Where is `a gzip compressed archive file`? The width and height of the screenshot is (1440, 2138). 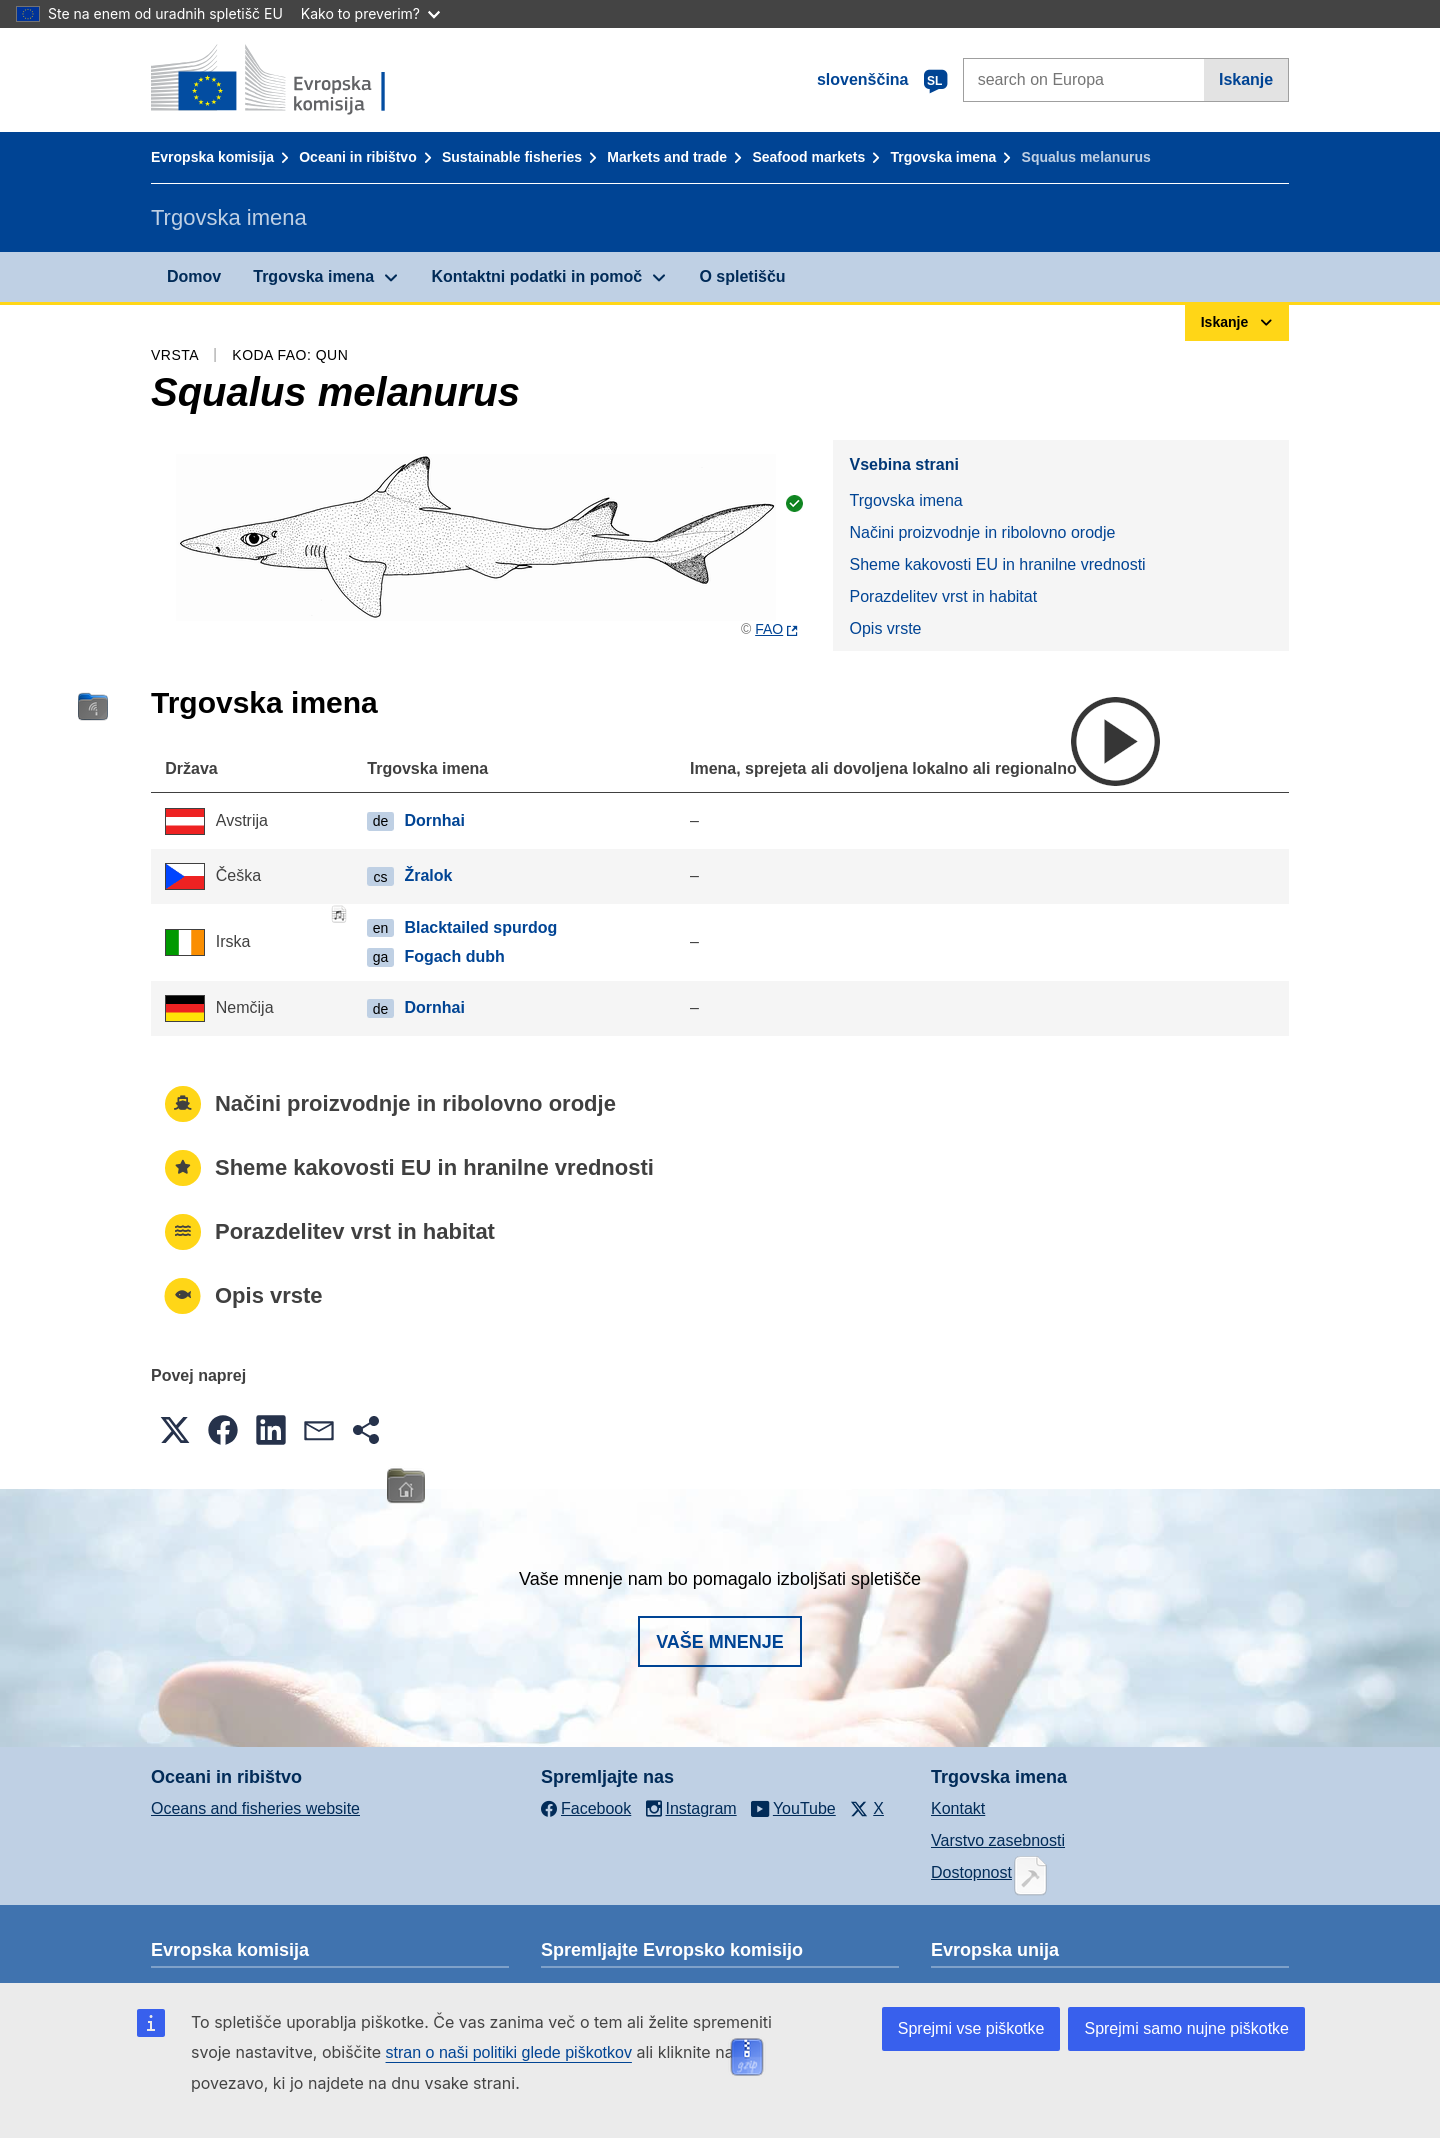
a gzip compressed archive file is located at coordinates (747, 2057).